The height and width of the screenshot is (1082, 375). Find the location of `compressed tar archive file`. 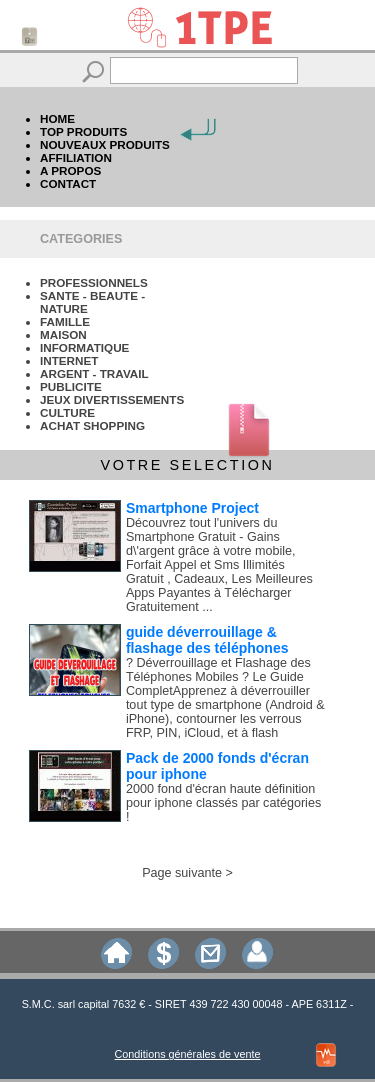

compressed tar archive file is located at coordinates (249, 431).